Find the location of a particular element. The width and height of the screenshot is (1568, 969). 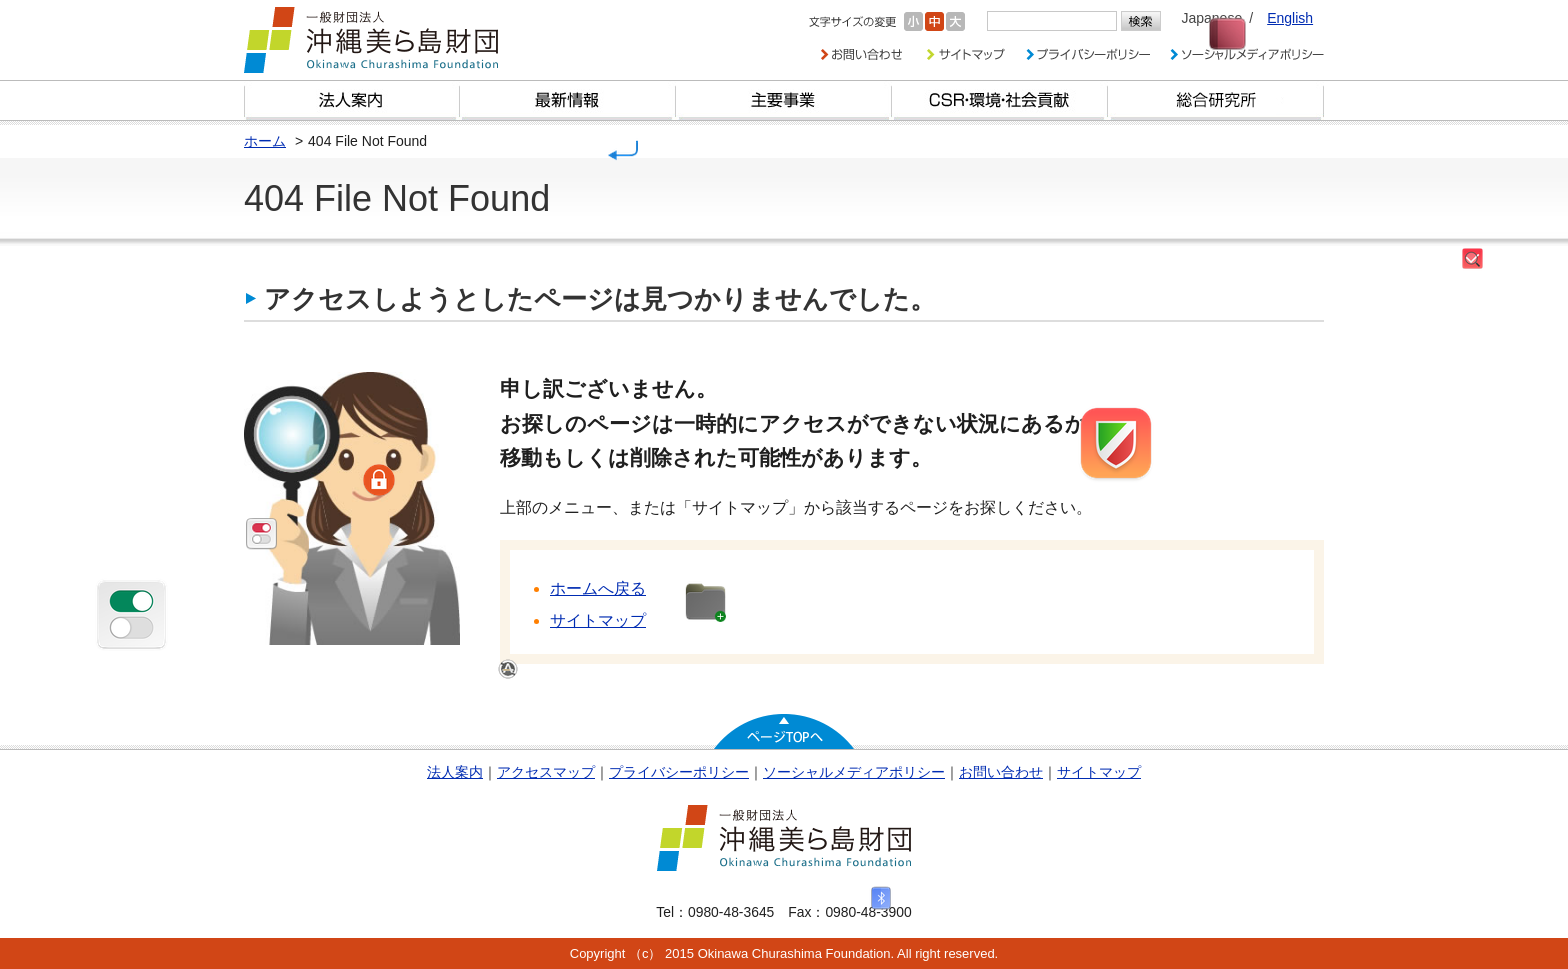

reply to the sender of an email is located at coordinates (622, 148).